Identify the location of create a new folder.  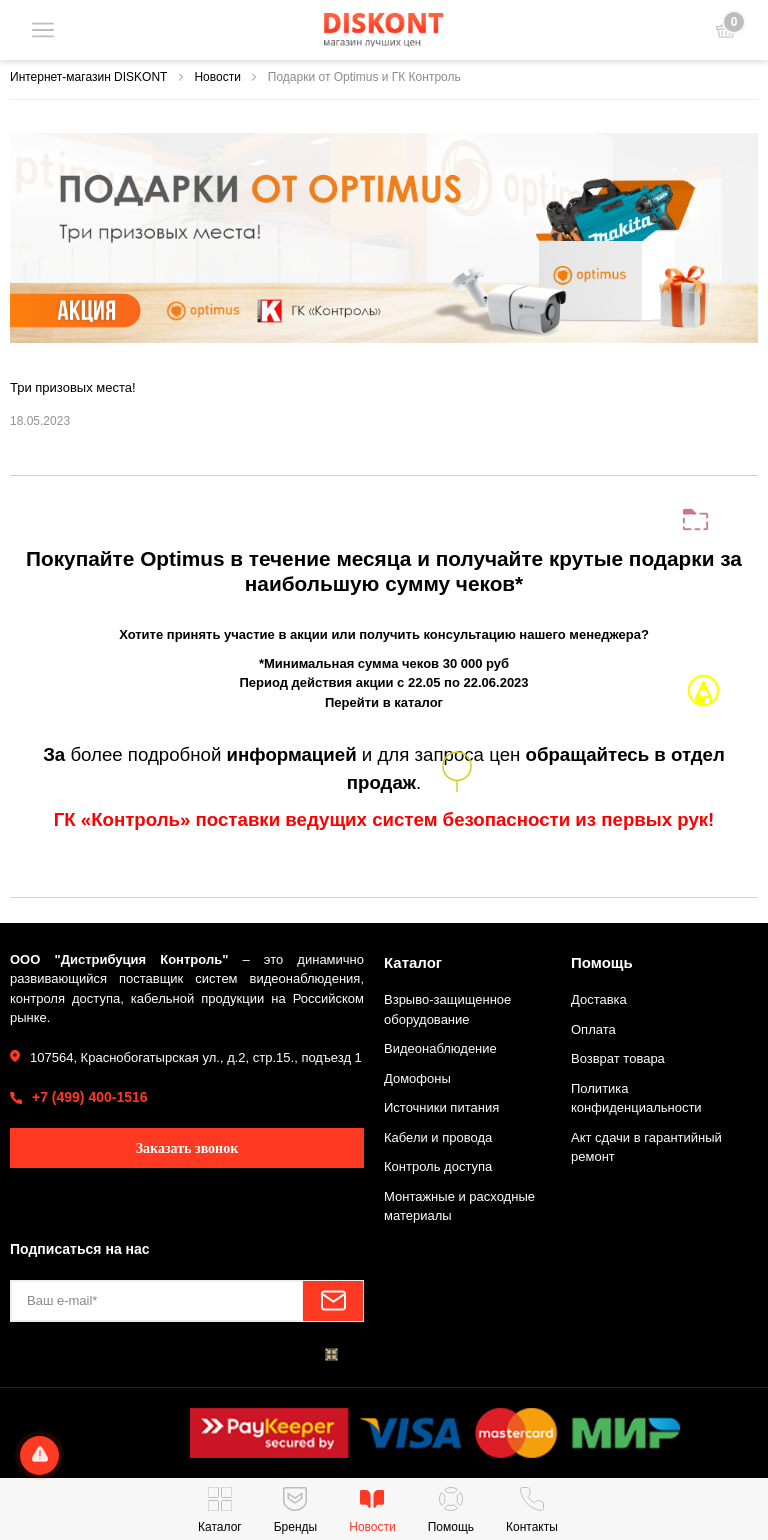
(695, 519).